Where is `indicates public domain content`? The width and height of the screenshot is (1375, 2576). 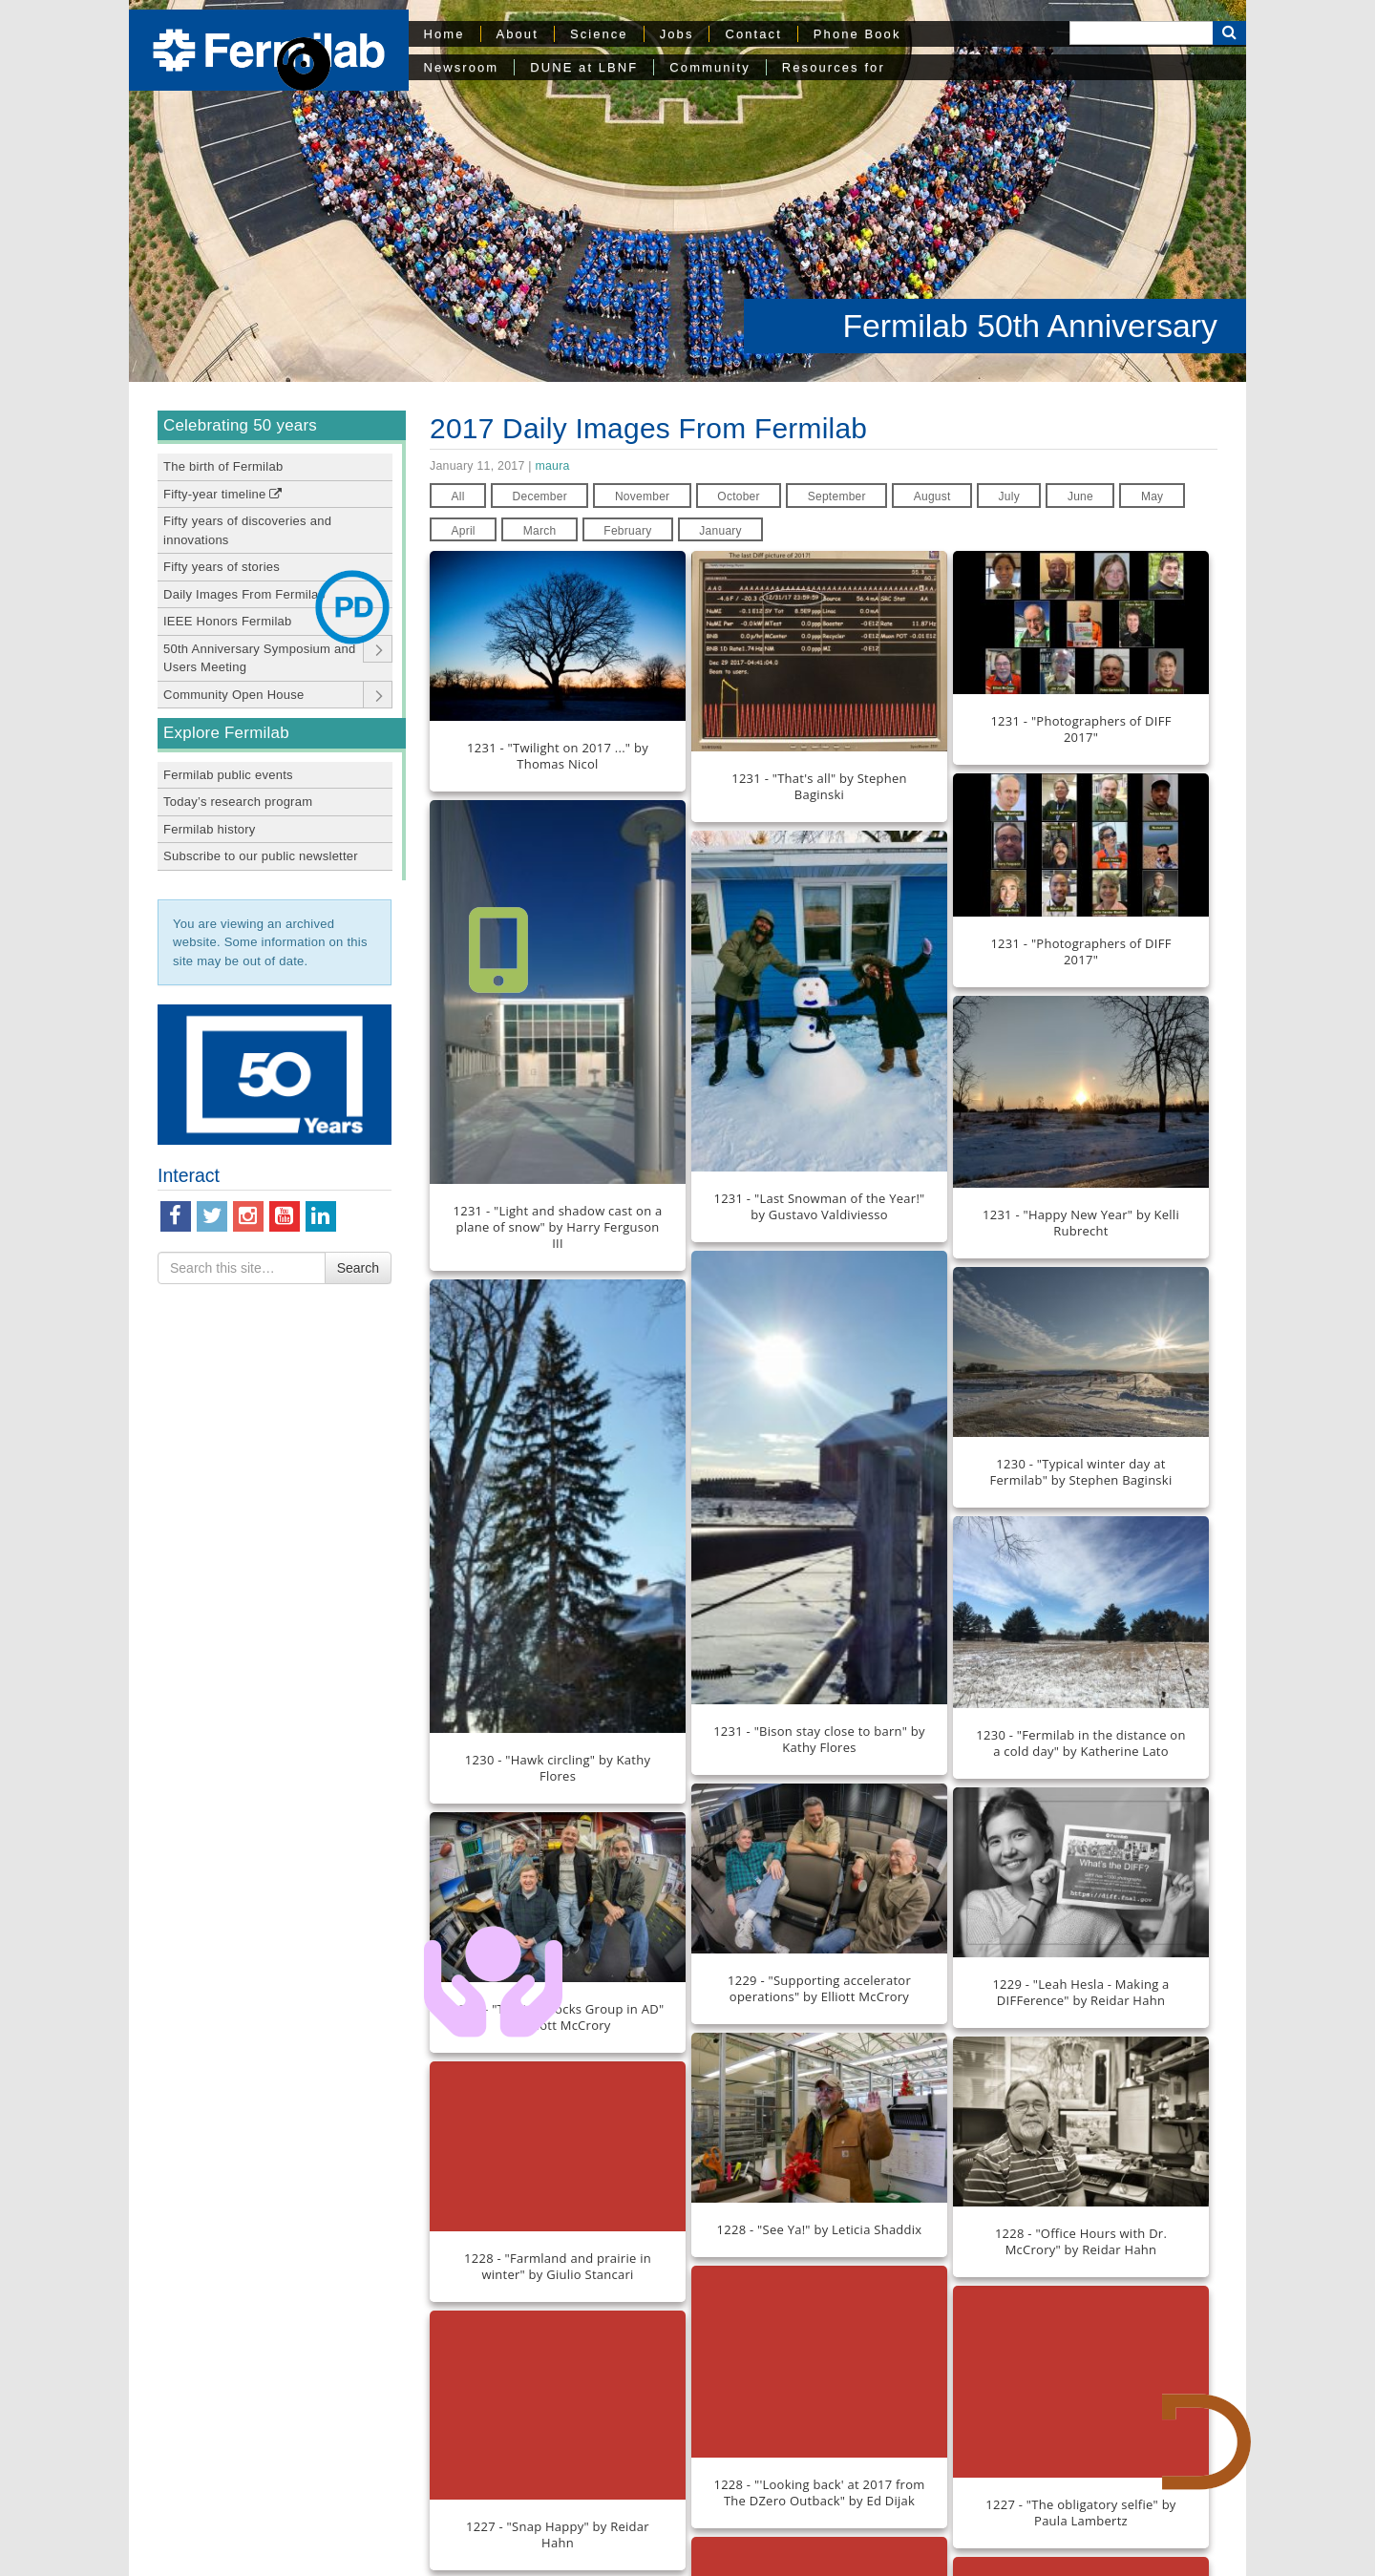
indicates public domain content is located at coordinates (352, 607).